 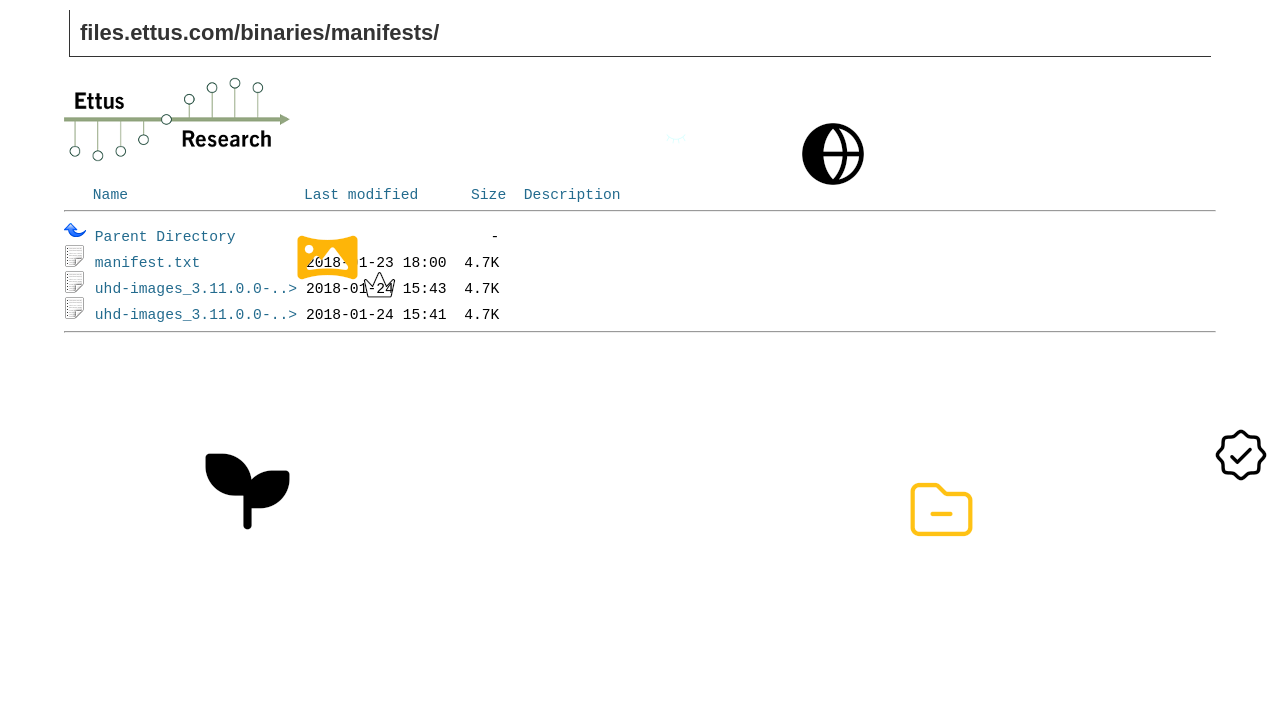 I want to click on remove a file or folder, so click(x=941, y=509).